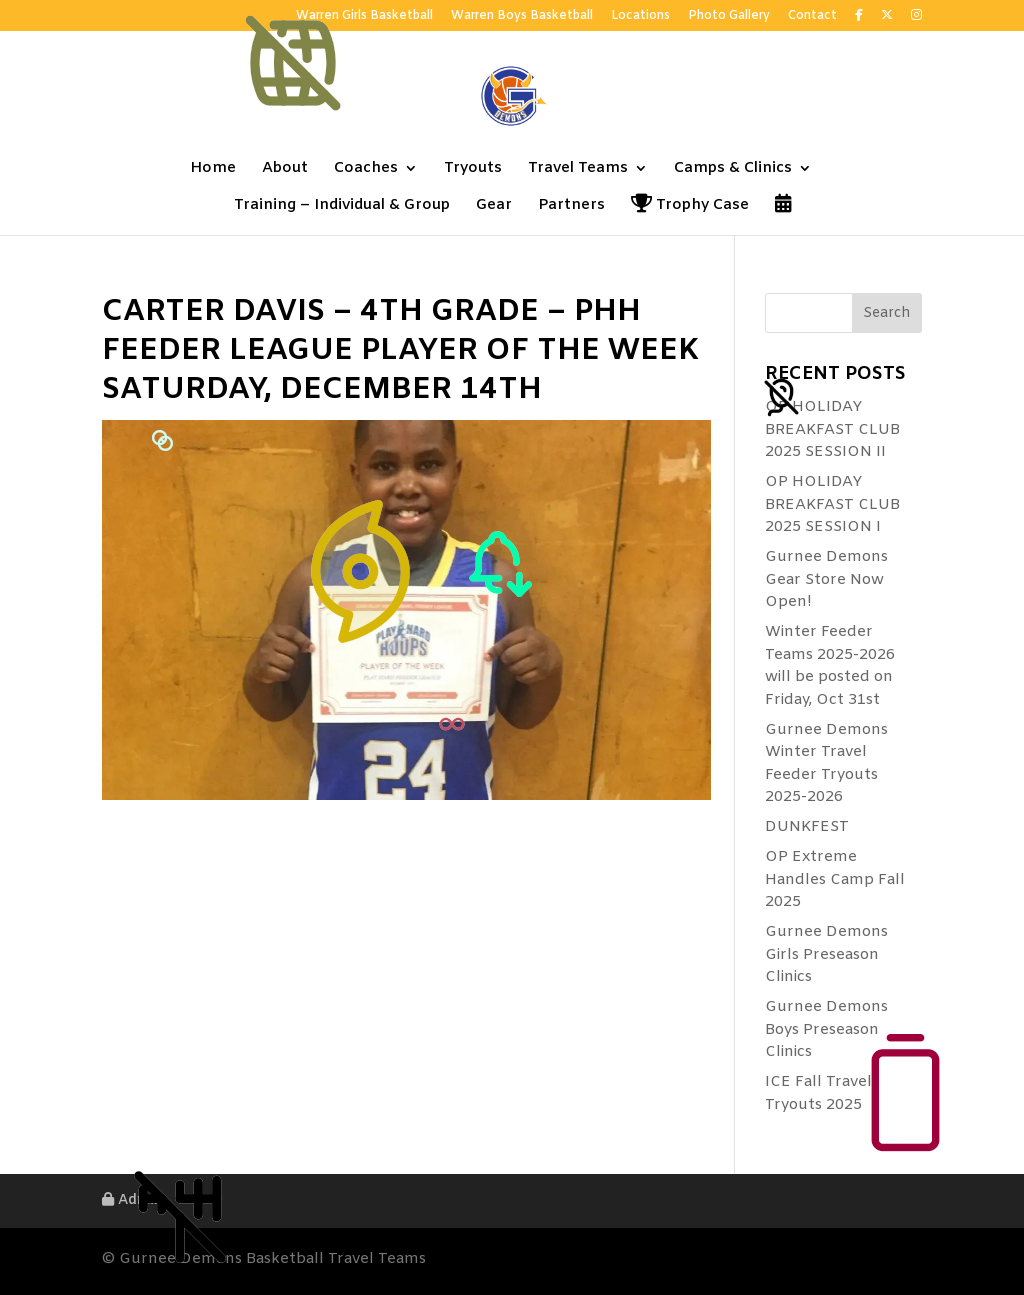 This screenshot has width=1024, height=1295. What do you see at coordinates (905, 1094) in the screenshot?
I see `indicates battery is completely drained` at bounding box center [905, 1094].